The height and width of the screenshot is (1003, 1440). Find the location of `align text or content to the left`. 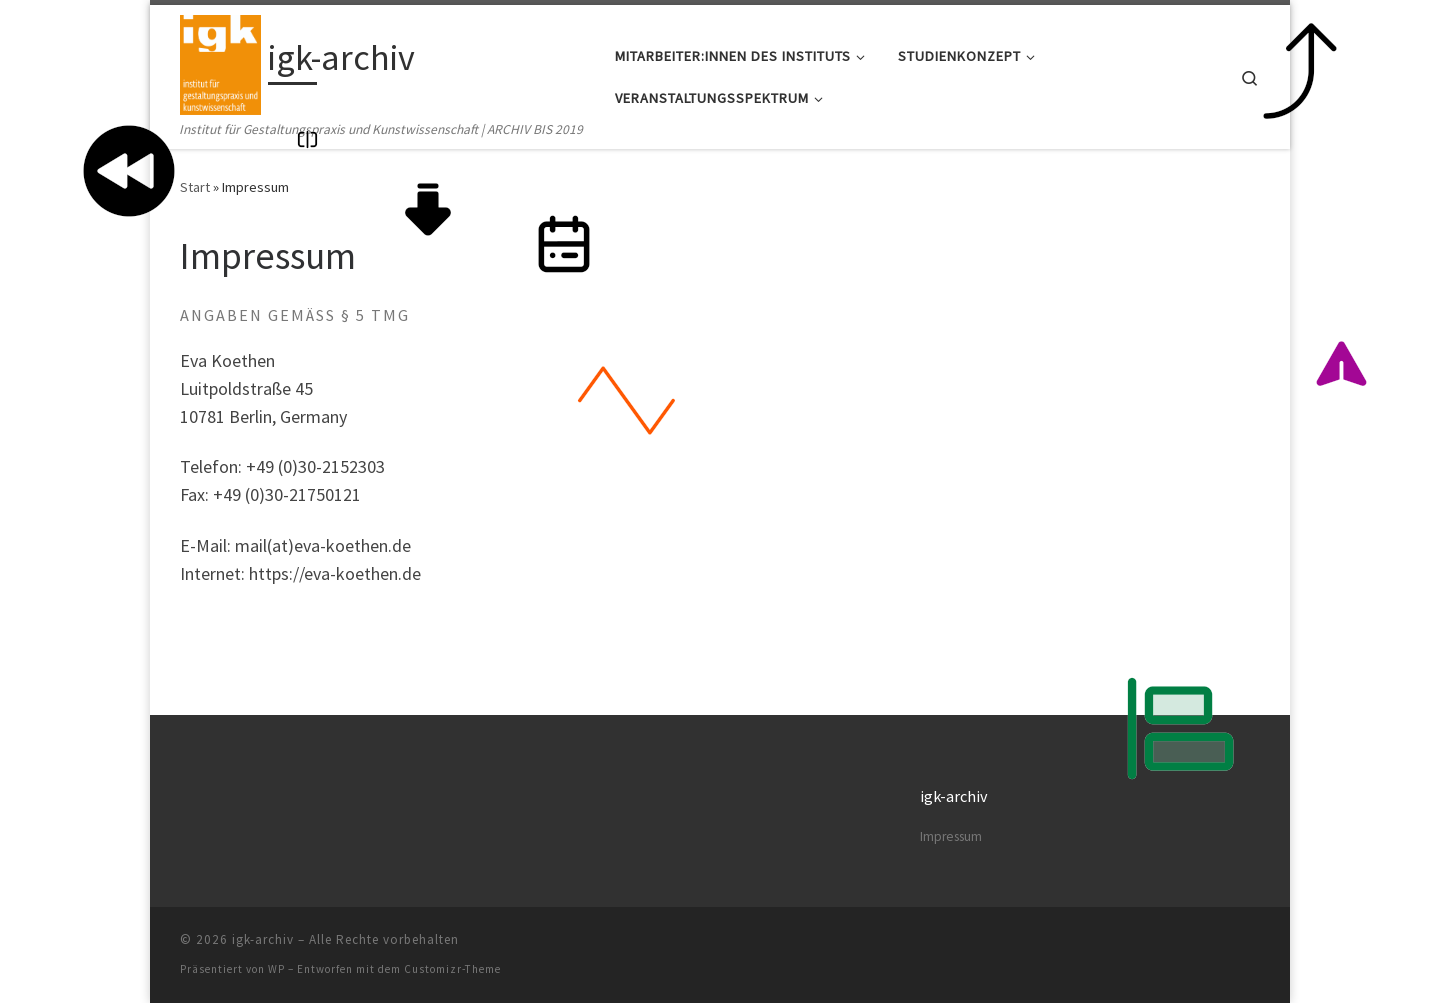

align text or content to the left is located at coordinates (1178, 728).